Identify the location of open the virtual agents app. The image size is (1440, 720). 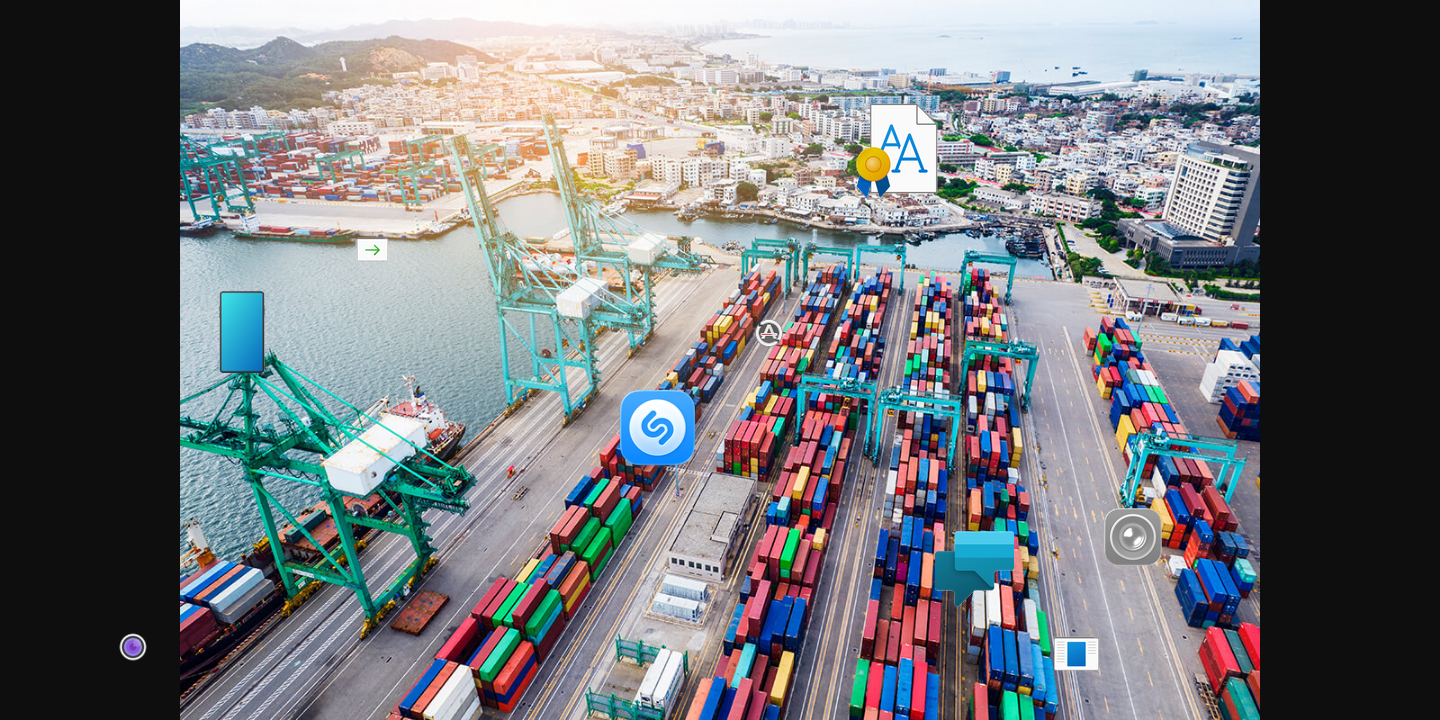
(974, 567).